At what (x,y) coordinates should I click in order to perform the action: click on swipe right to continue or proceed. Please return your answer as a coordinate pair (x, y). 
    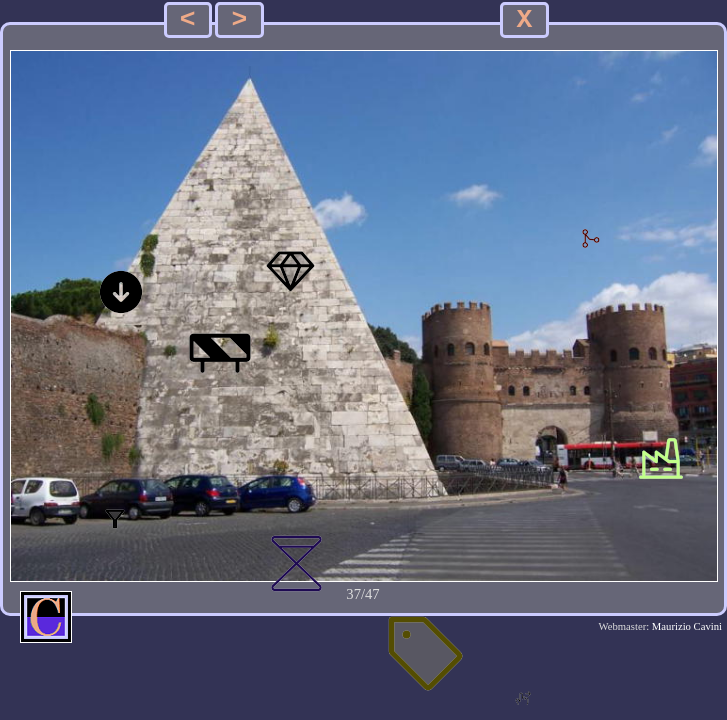
    Looking at the image, I should click on (522, 698).